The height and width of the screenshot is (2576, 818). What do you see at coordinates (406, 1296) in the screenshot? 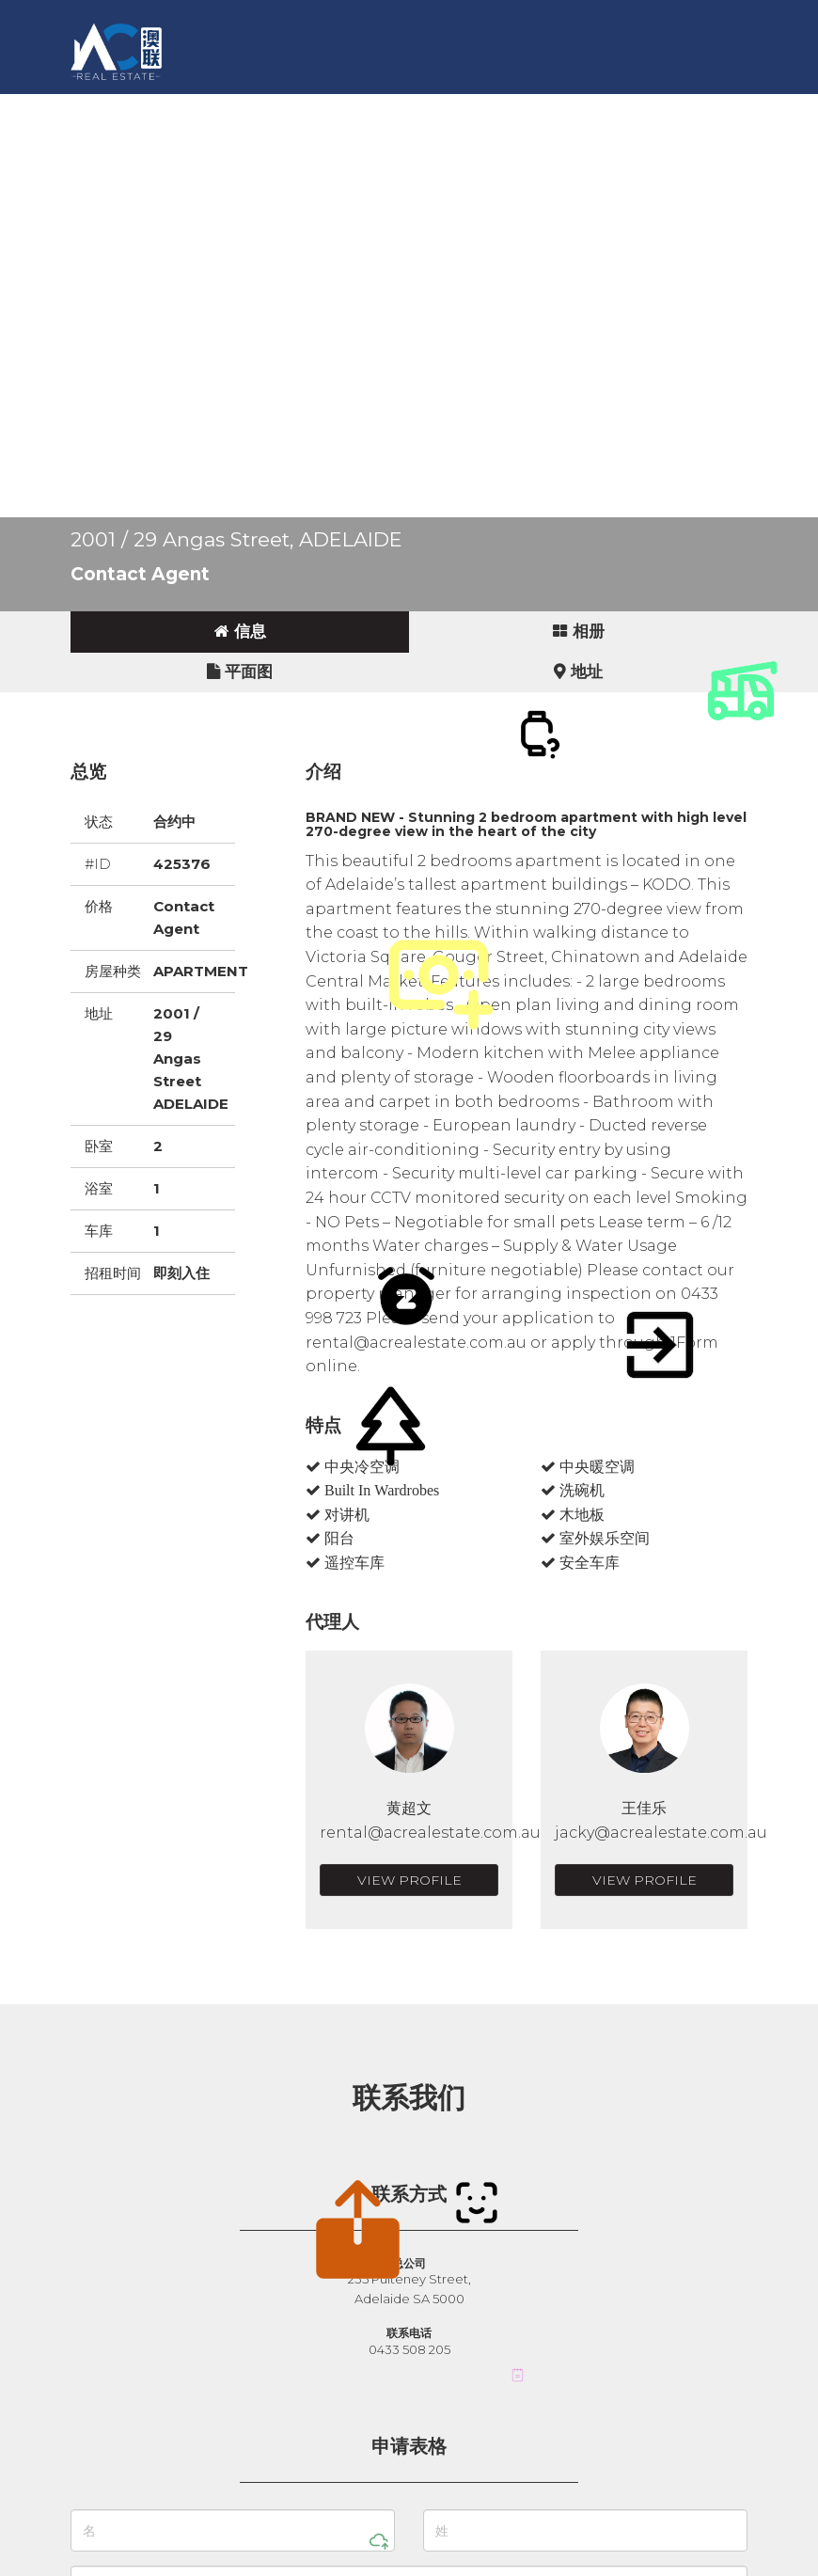
I see `snooze an active alarm` at bounding box center [406, 1296].